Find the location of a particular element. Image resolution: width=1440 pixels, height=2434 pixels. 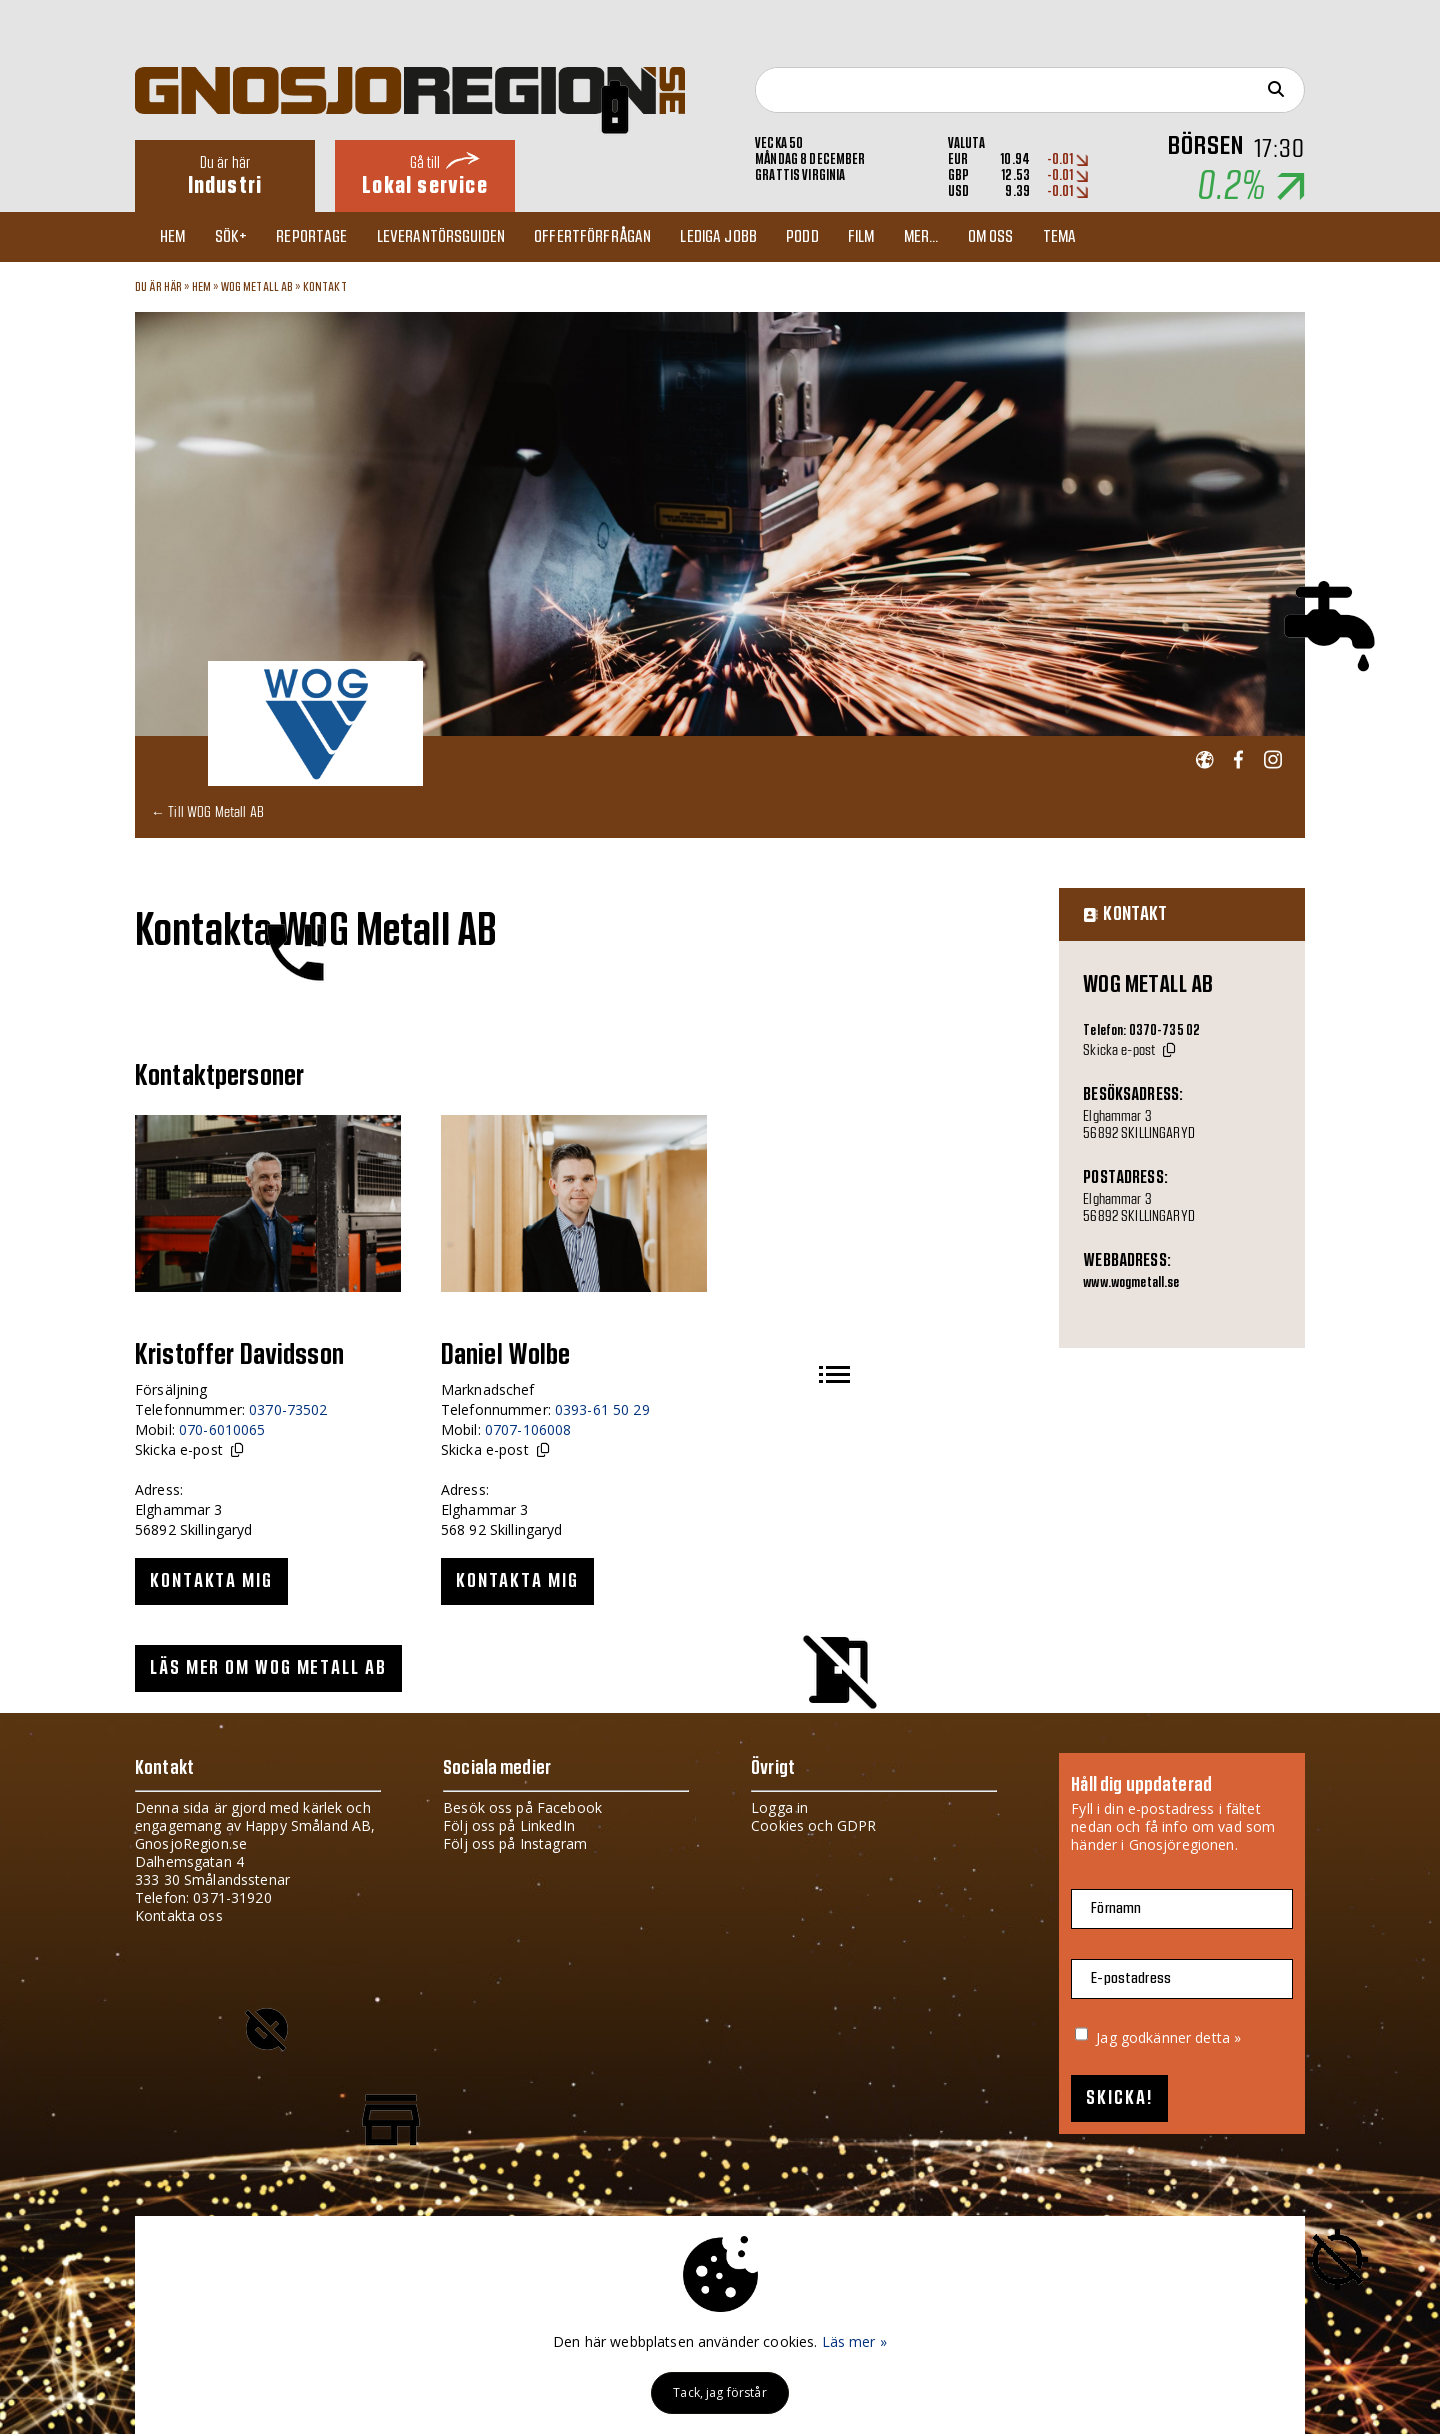

access water or plumbing settings is located at coordinates (1329, 620).